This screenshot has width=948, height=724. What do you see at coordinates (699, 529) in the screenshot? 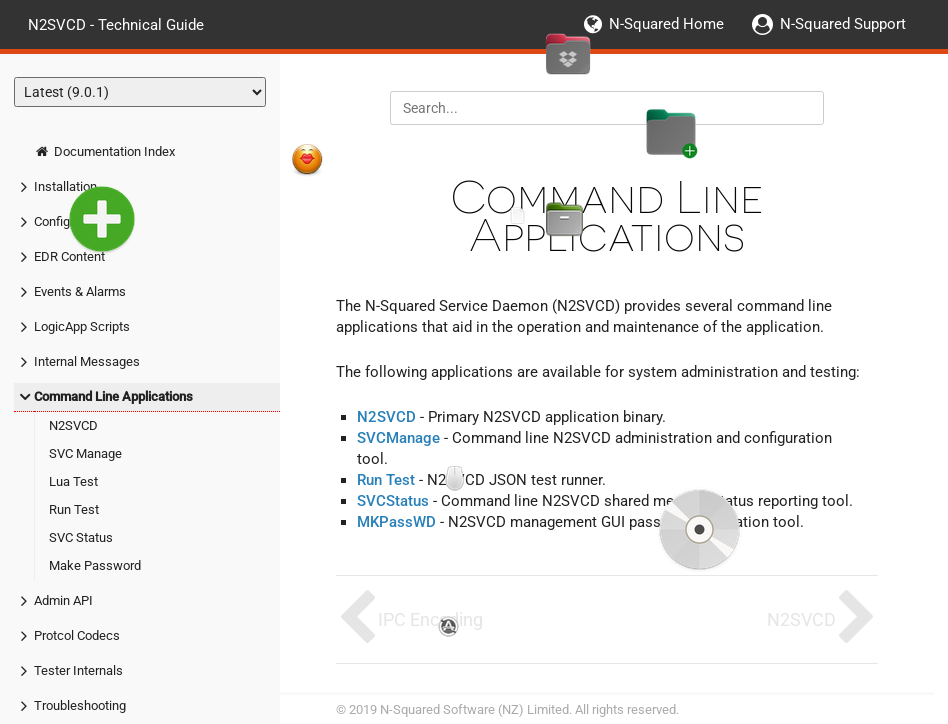
I see `access cd/dvd rewritable drive` at bounding box center [699, 529].